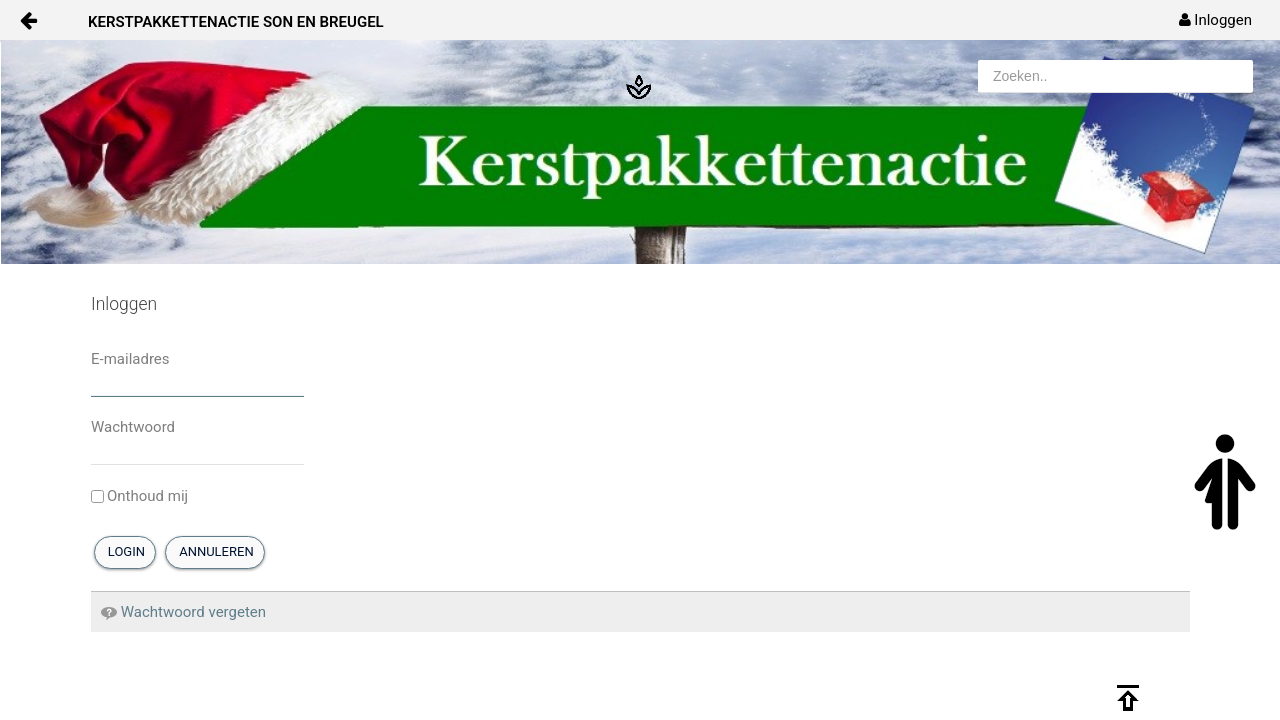  Describe the element at coordinates (1128, 698) in the screenshot. I see `publish or upload content` at that location.